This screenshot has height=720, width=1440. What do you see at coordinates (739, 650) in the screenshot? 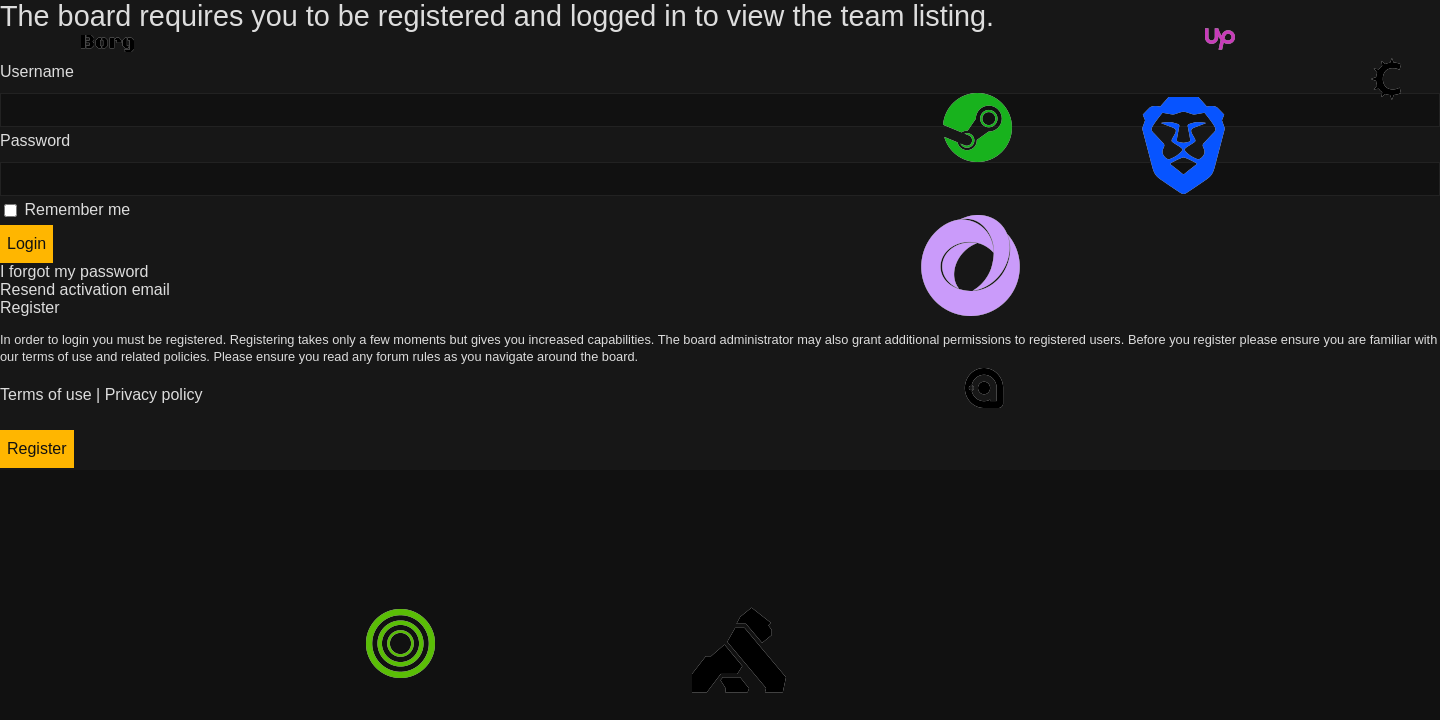
I see `Kong API gateway logo` at bounding box center [739, 650].